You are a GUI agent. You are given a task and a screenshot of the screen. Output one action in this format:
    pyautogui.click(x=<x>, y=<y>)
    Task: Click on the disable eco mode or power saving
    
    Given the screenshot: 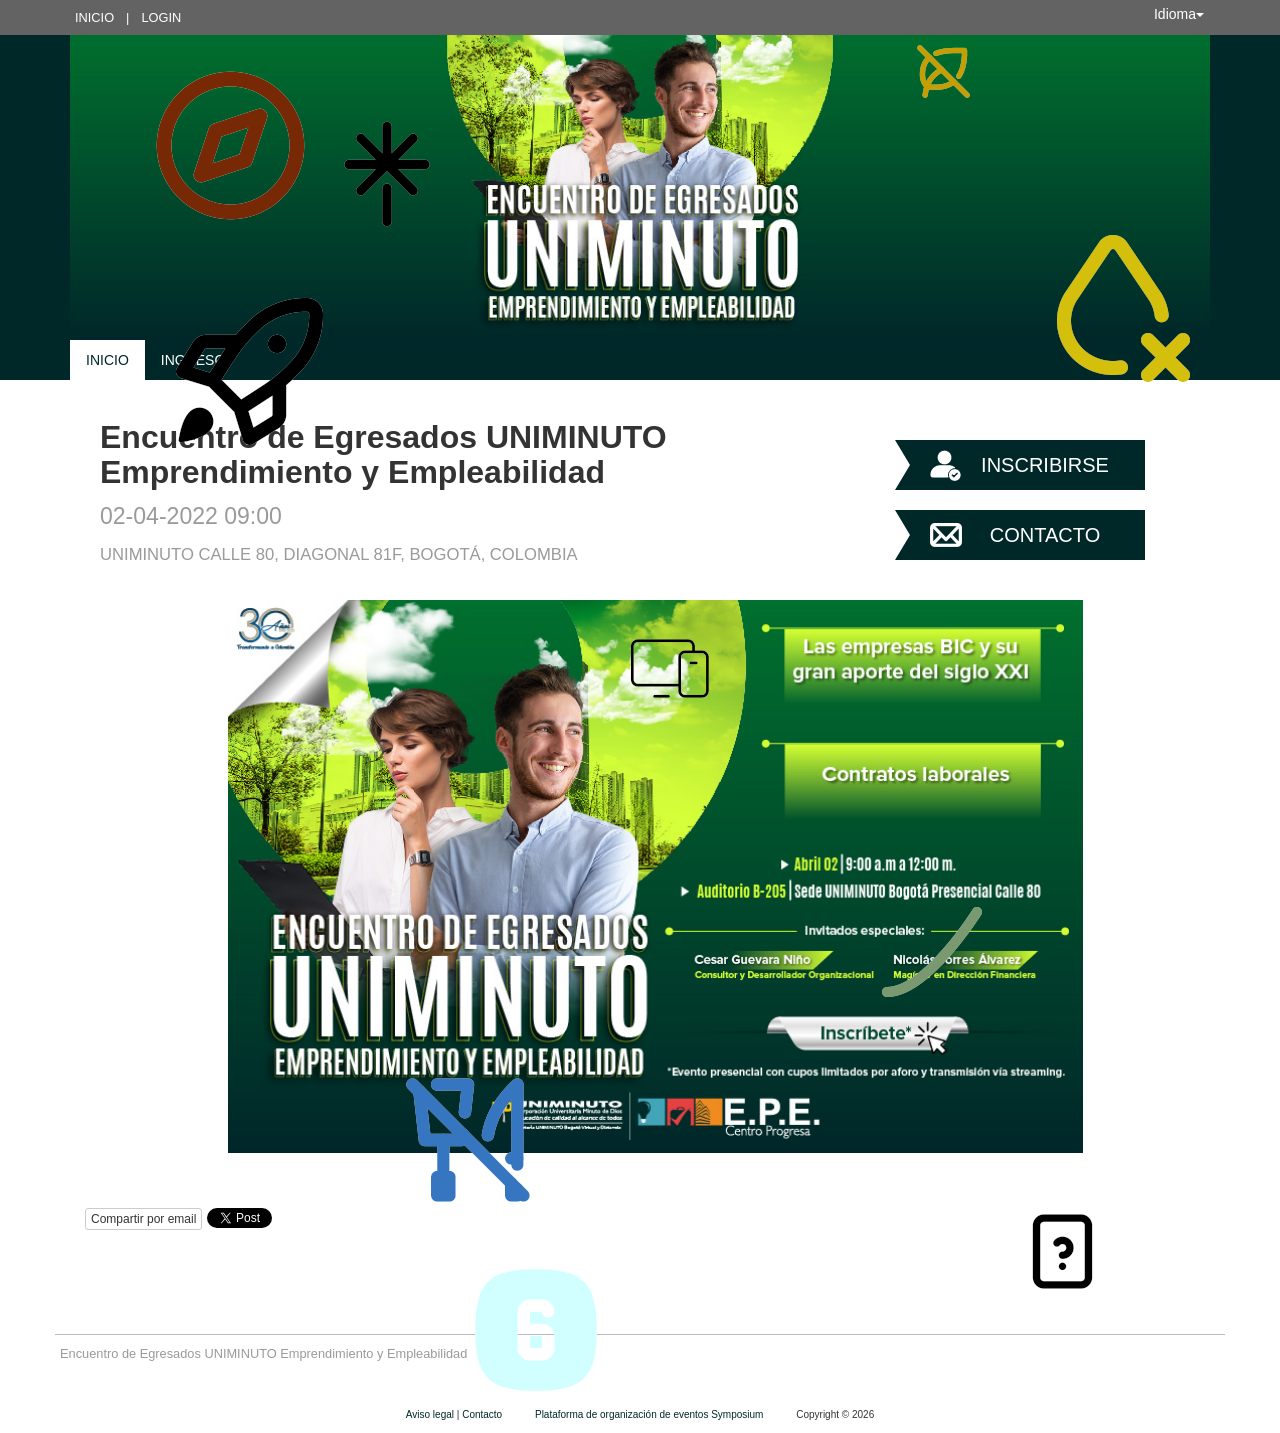 What is the action you would take?
    pyautogui.click(x=943, y=71)
    